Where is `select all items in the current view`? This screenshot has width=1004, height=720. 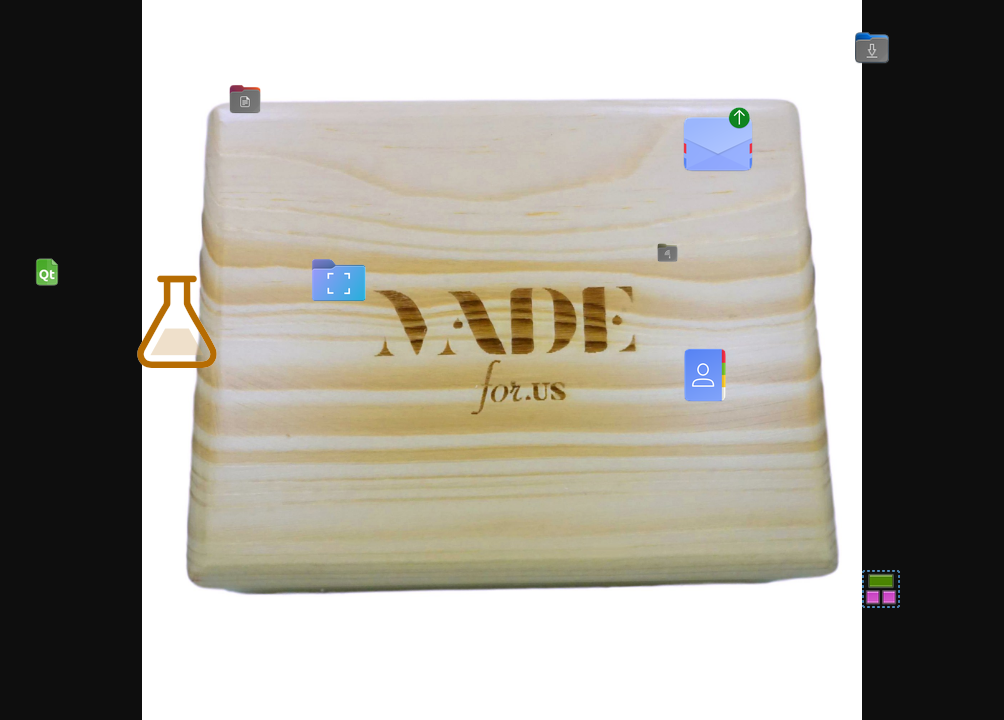 select all items in the current view is located at coordinates (881, 589).